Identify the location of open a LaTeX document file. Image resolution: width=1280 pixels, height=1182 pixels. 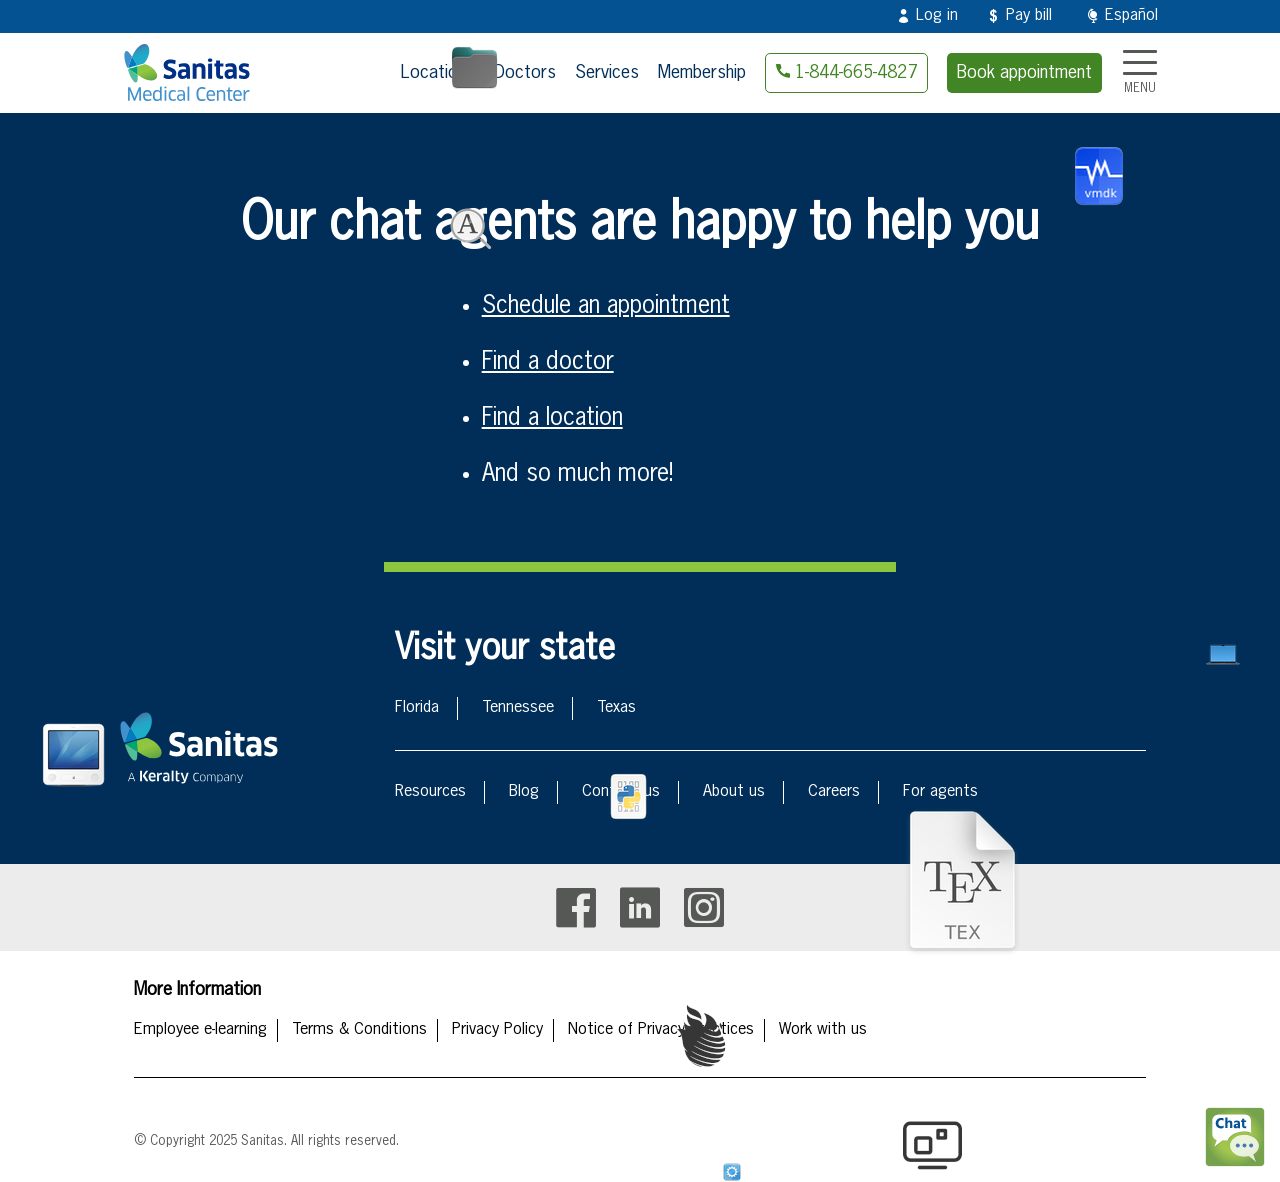
(962, 882).